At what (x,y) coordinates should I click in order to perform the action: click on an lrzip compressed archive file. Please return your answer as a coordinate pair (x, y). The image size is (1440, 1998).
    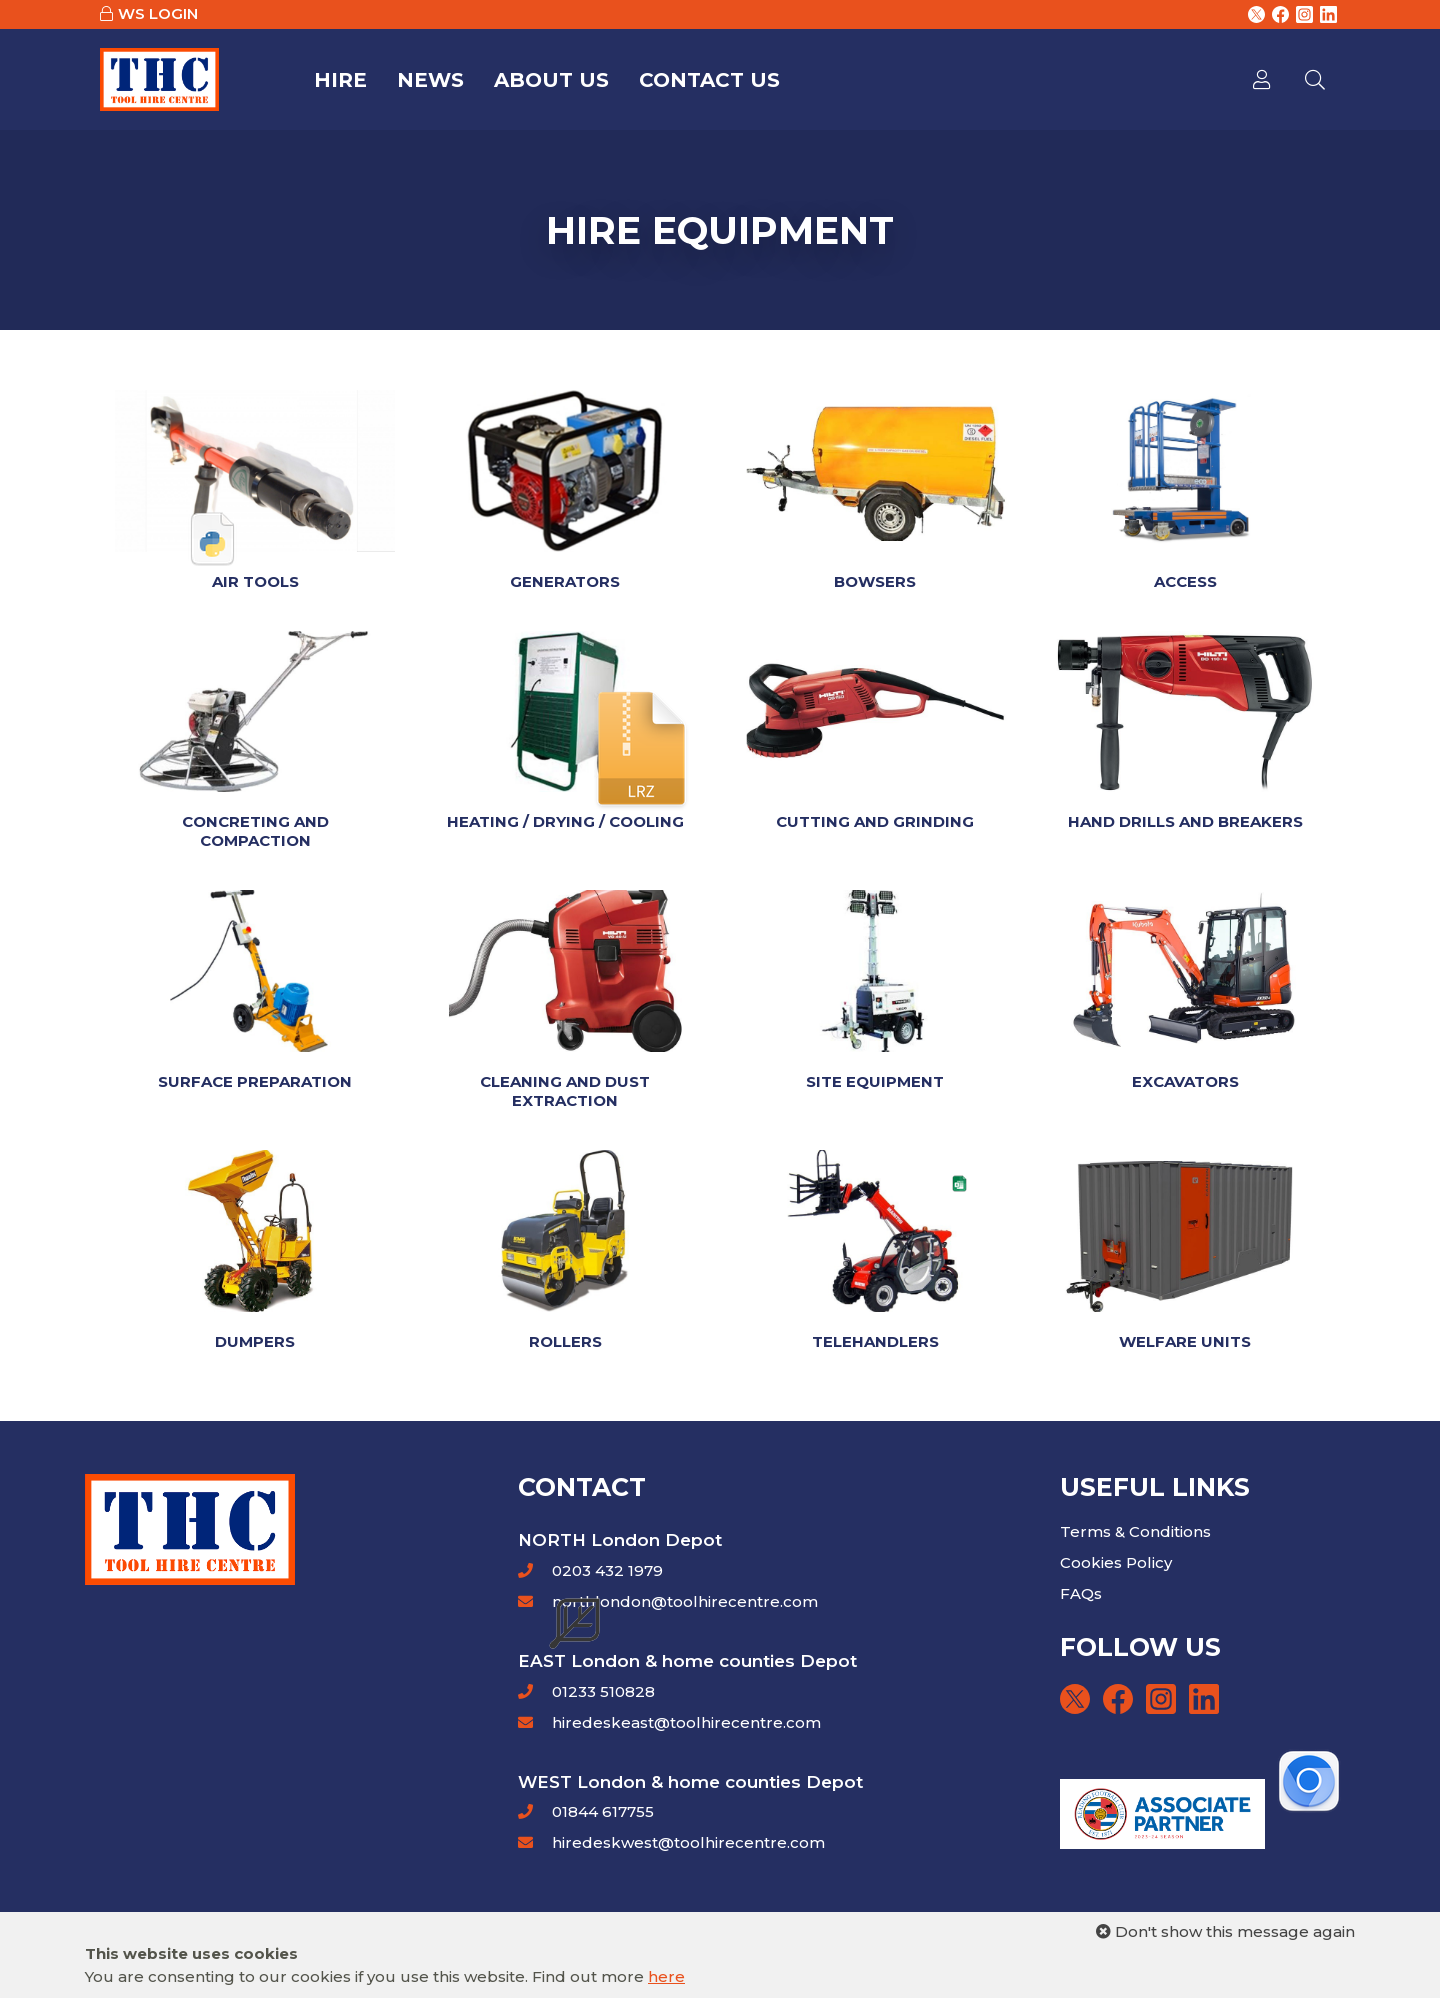
    Looking at the image, I should click on (641, 750).